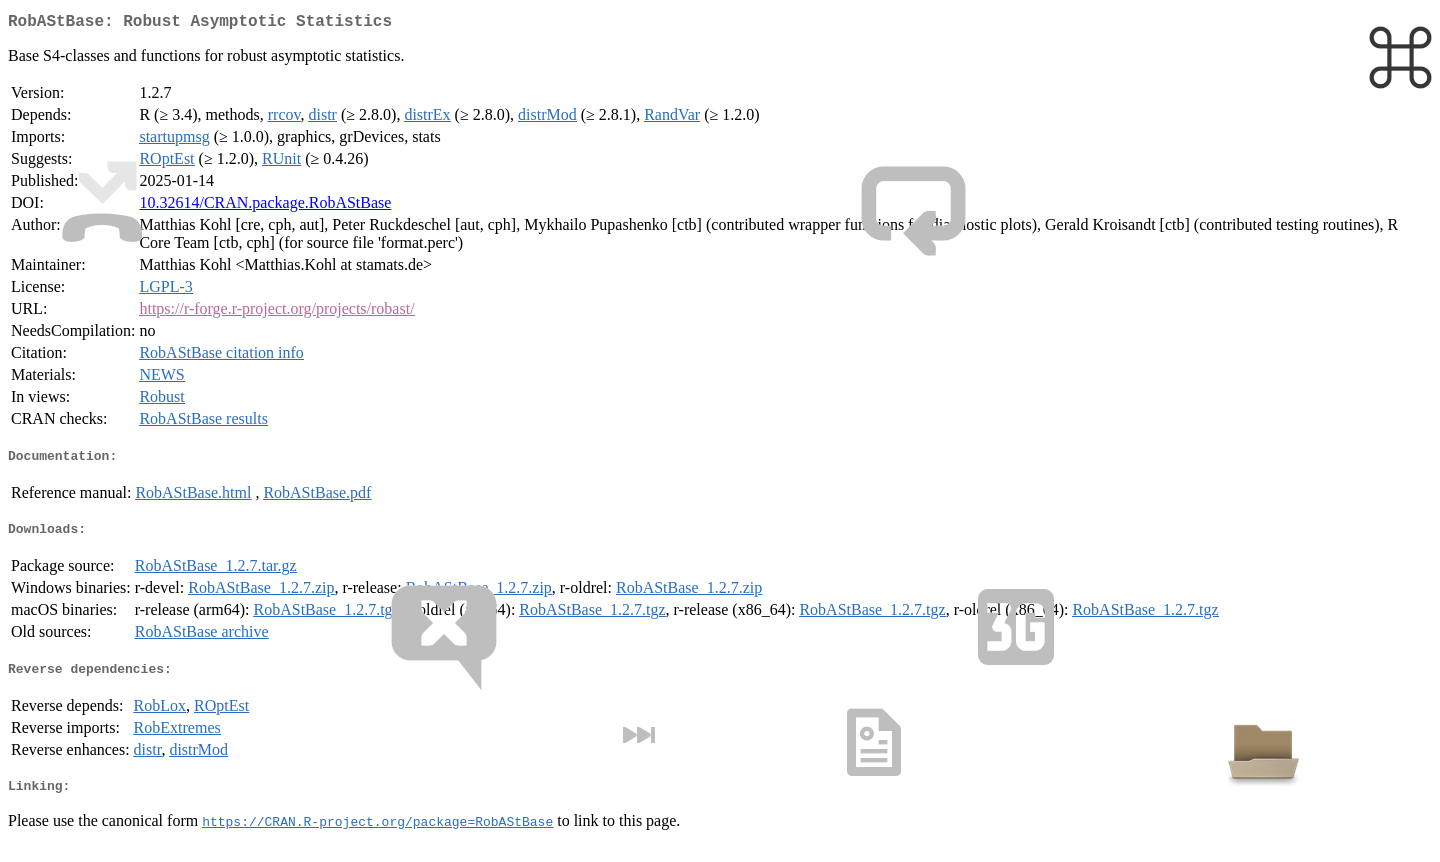  What do you see at coordinates (102, 196) in the screenshot?
I see `indicates a missed phone call` at bounding box center [102, 196].